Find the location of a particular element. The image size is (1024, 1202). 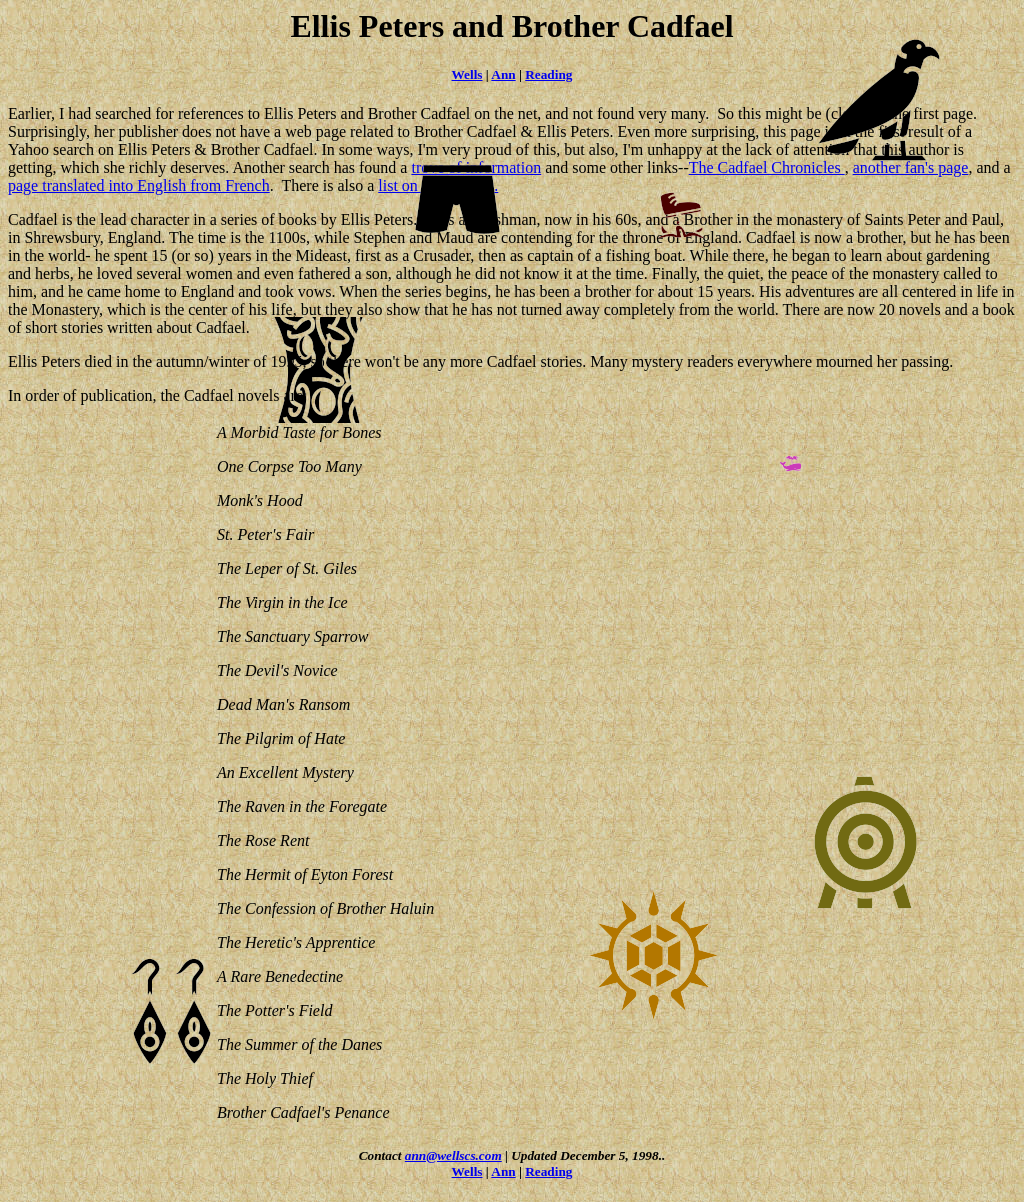

hazard warning indicating slippery surface is located at coordinates (681, 215).